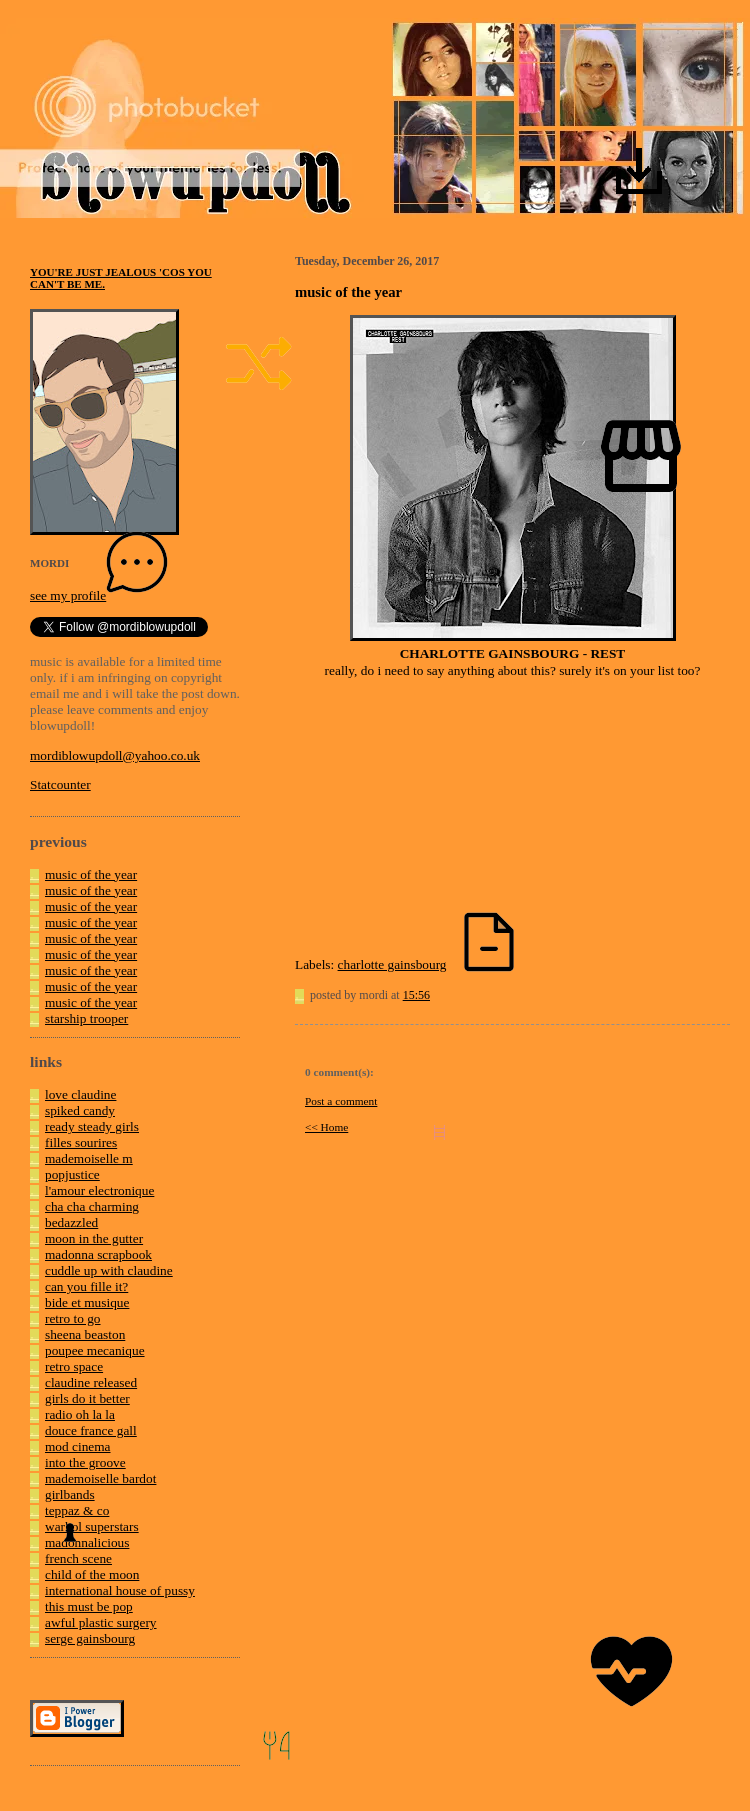 The image size is (750, 1811). What do you see at coordinates (257, 363) in the screenshot?
I see `shuffle or randomize playback order` at bounding box center [257, 363].